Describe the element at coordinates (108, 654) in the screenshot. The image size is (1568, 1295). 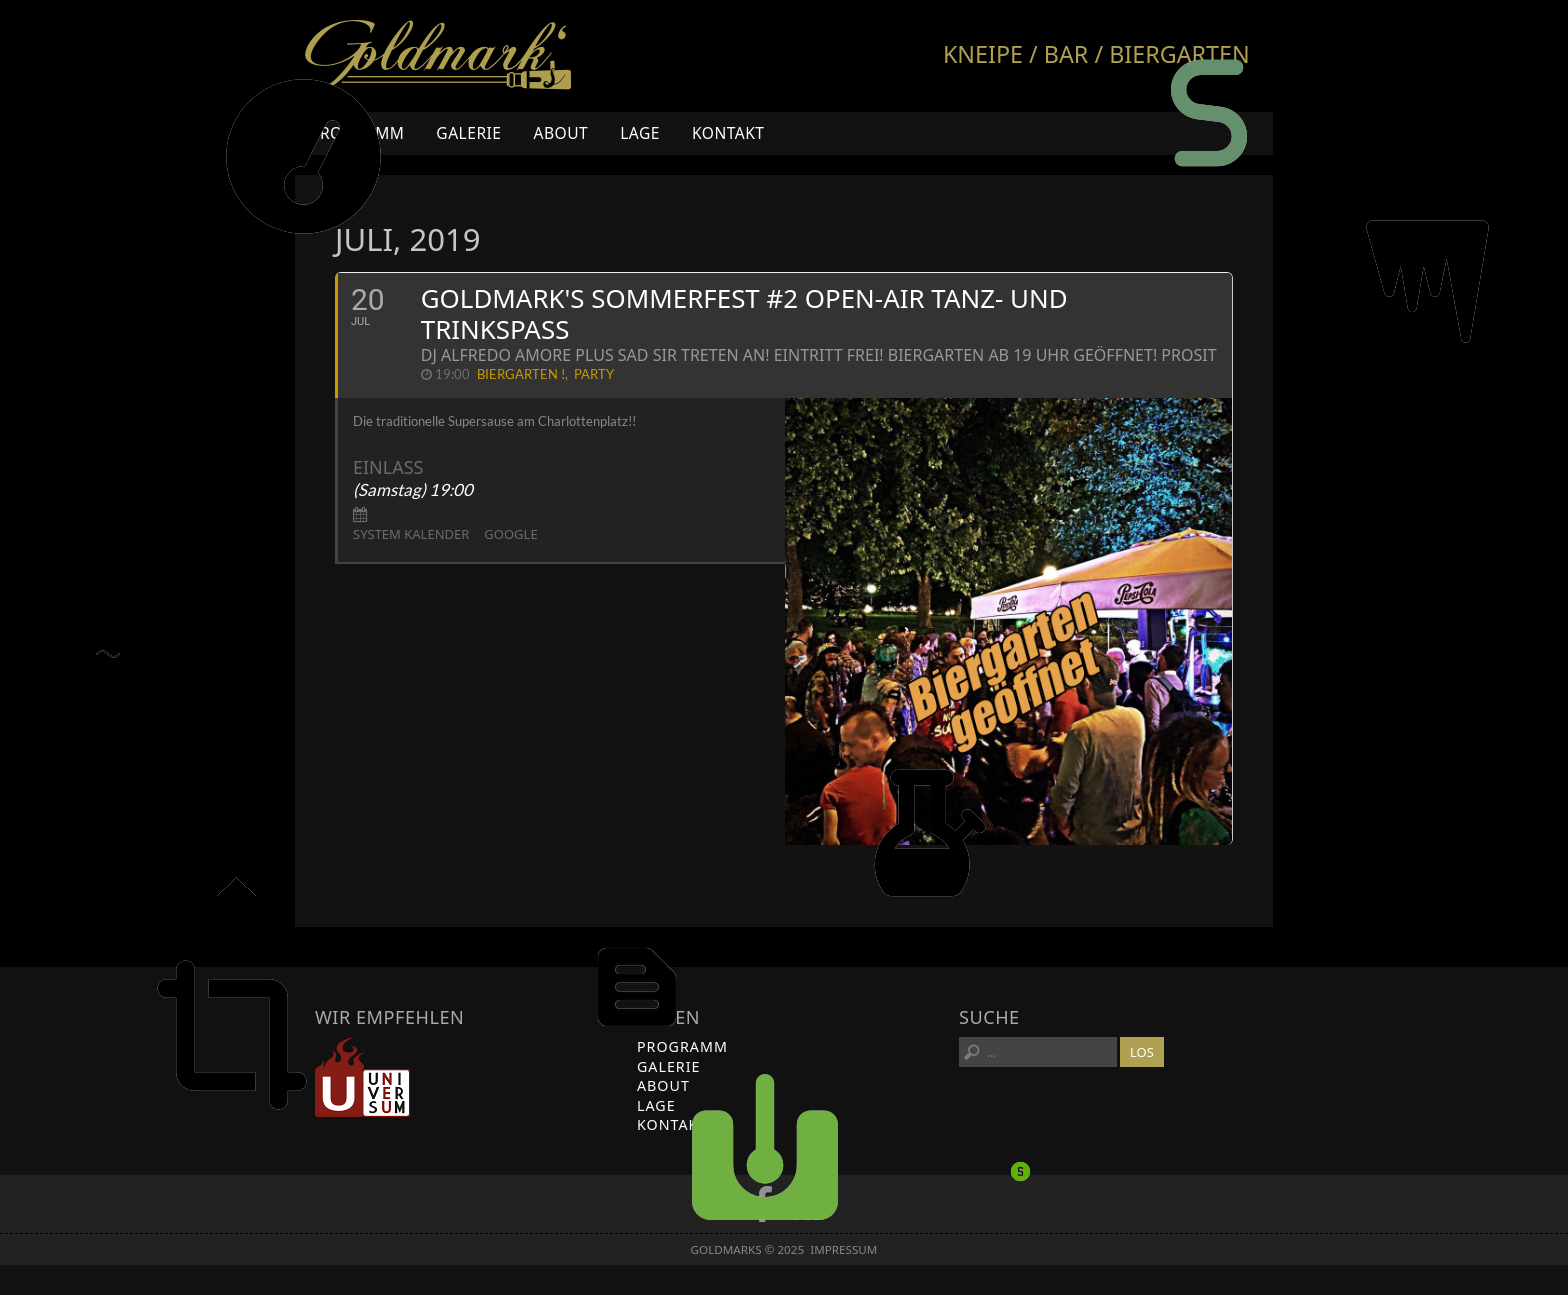
I see `indicates an approximate or estimated value` at that location.